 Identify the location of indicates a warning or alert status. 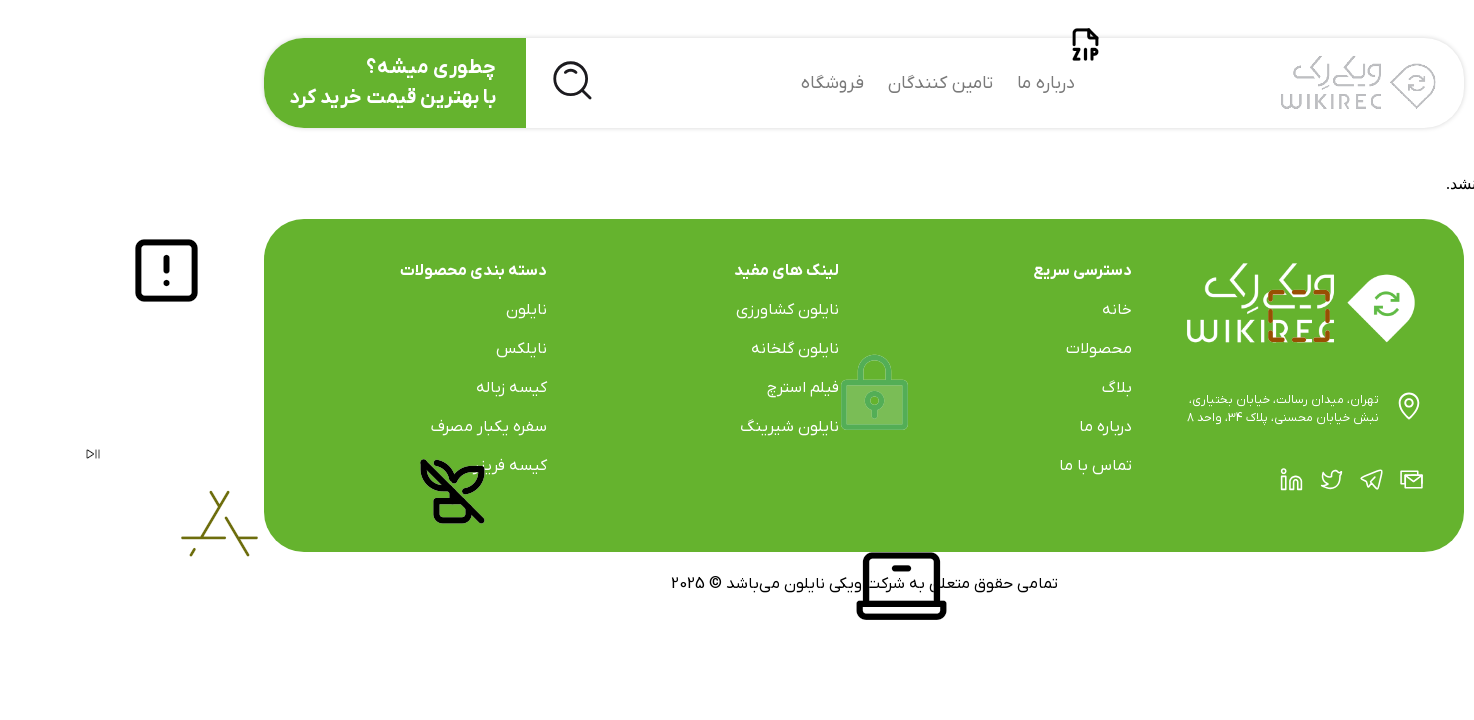
(166, 270).